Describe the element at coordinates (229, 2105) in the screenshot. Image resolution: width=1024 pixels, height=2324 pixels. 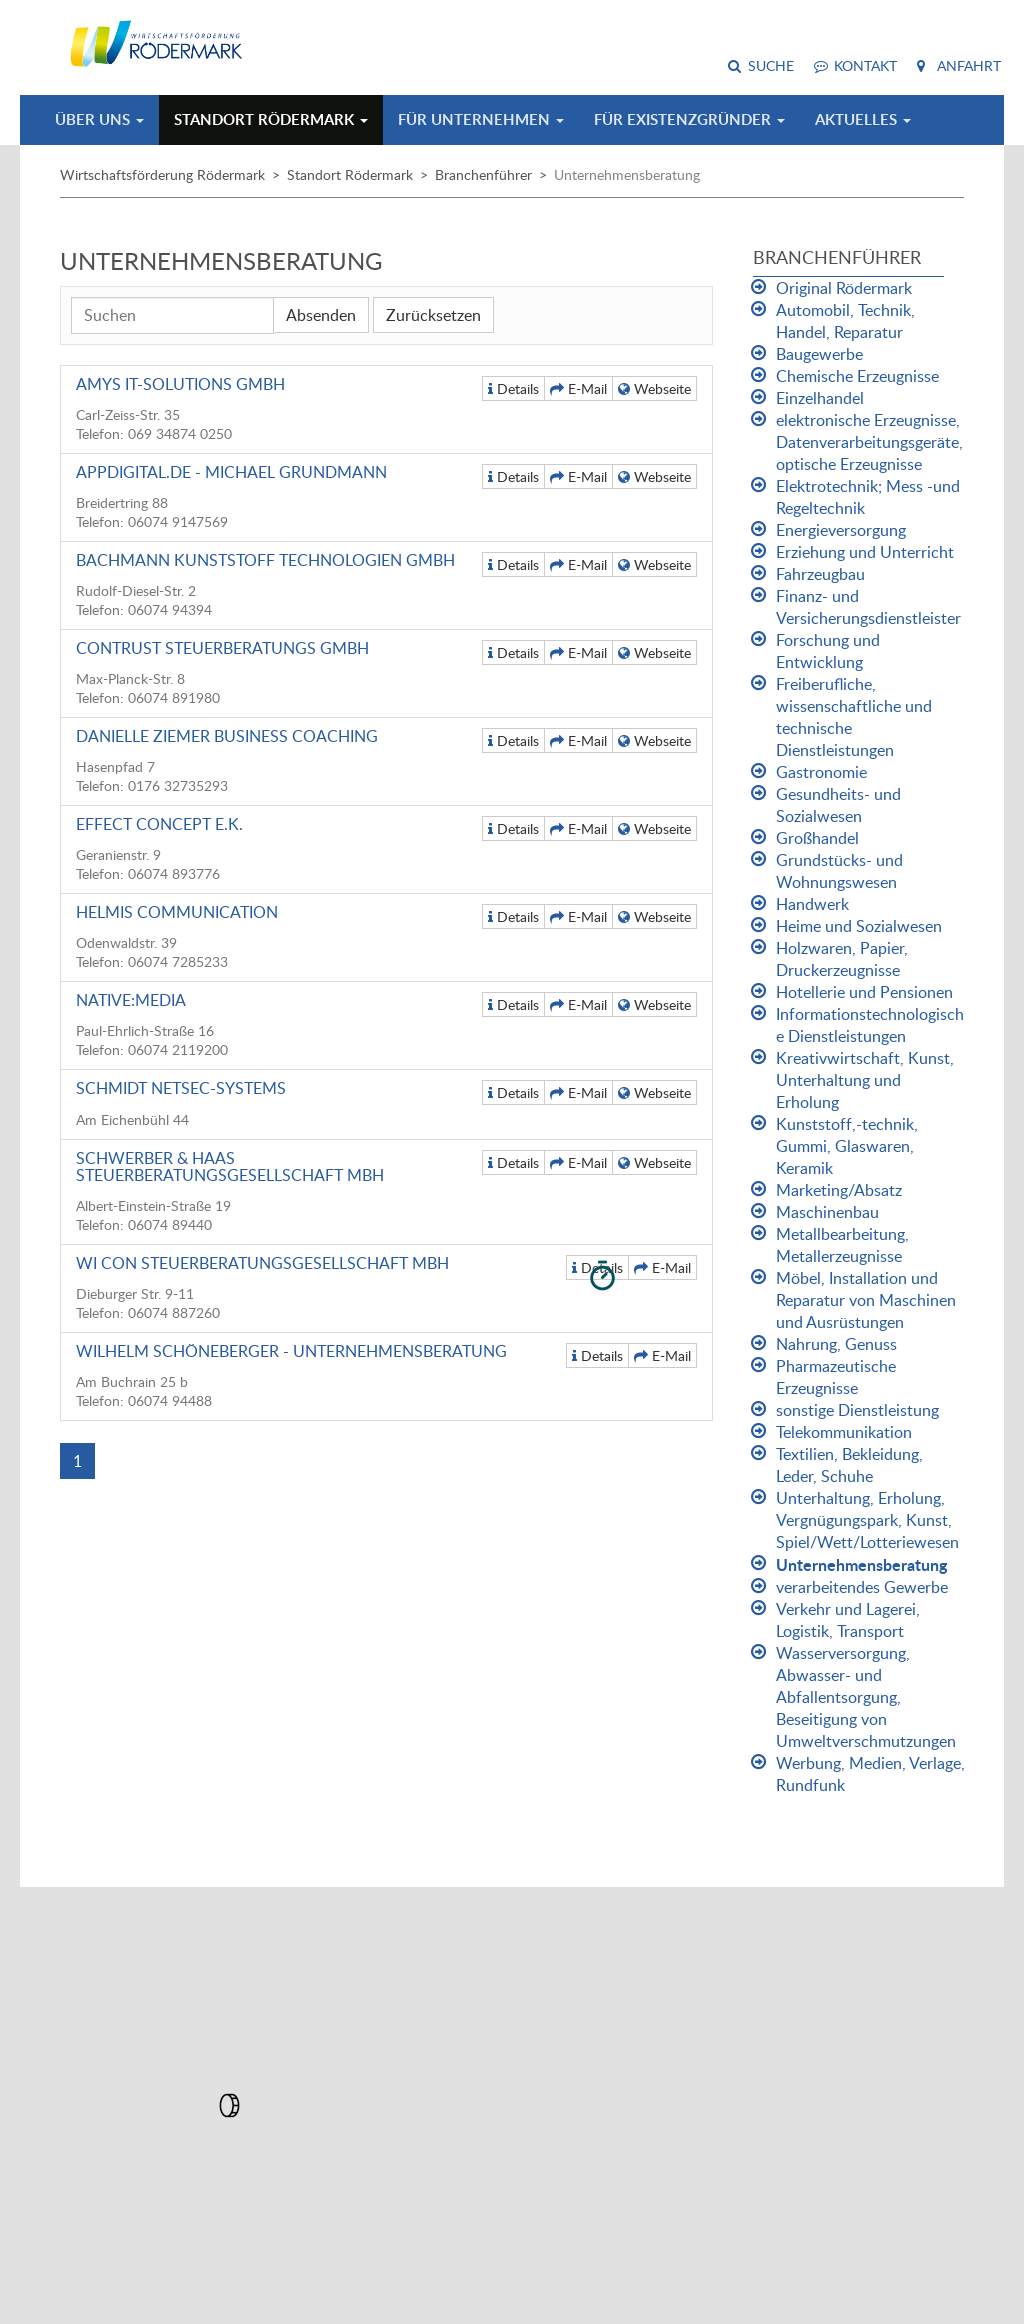
I see `view account balance or currency` at that location.